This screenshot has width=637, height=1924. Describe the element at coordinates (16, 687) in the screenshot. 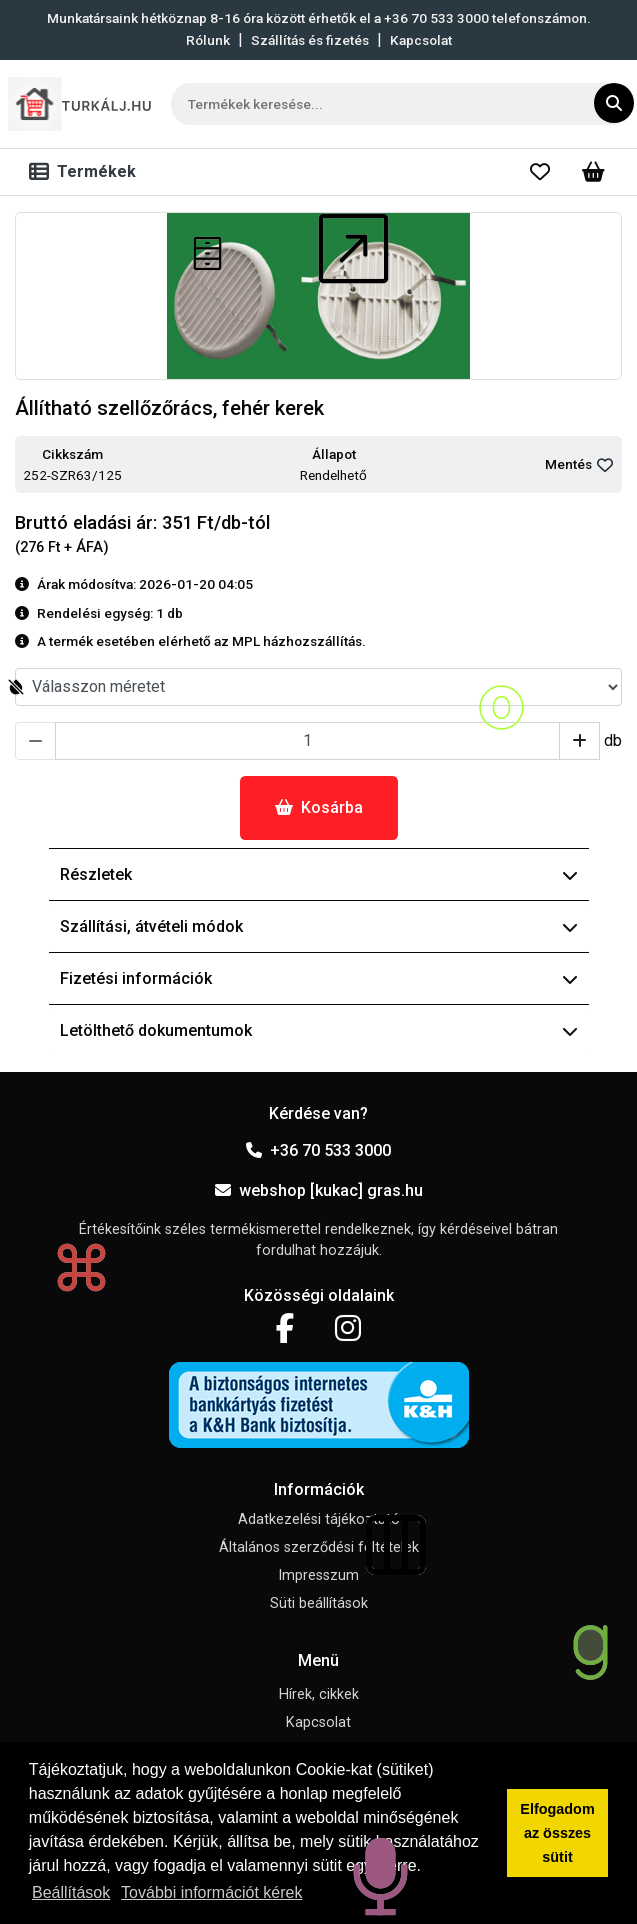

I see `disable water or liquid-related features` at that location.